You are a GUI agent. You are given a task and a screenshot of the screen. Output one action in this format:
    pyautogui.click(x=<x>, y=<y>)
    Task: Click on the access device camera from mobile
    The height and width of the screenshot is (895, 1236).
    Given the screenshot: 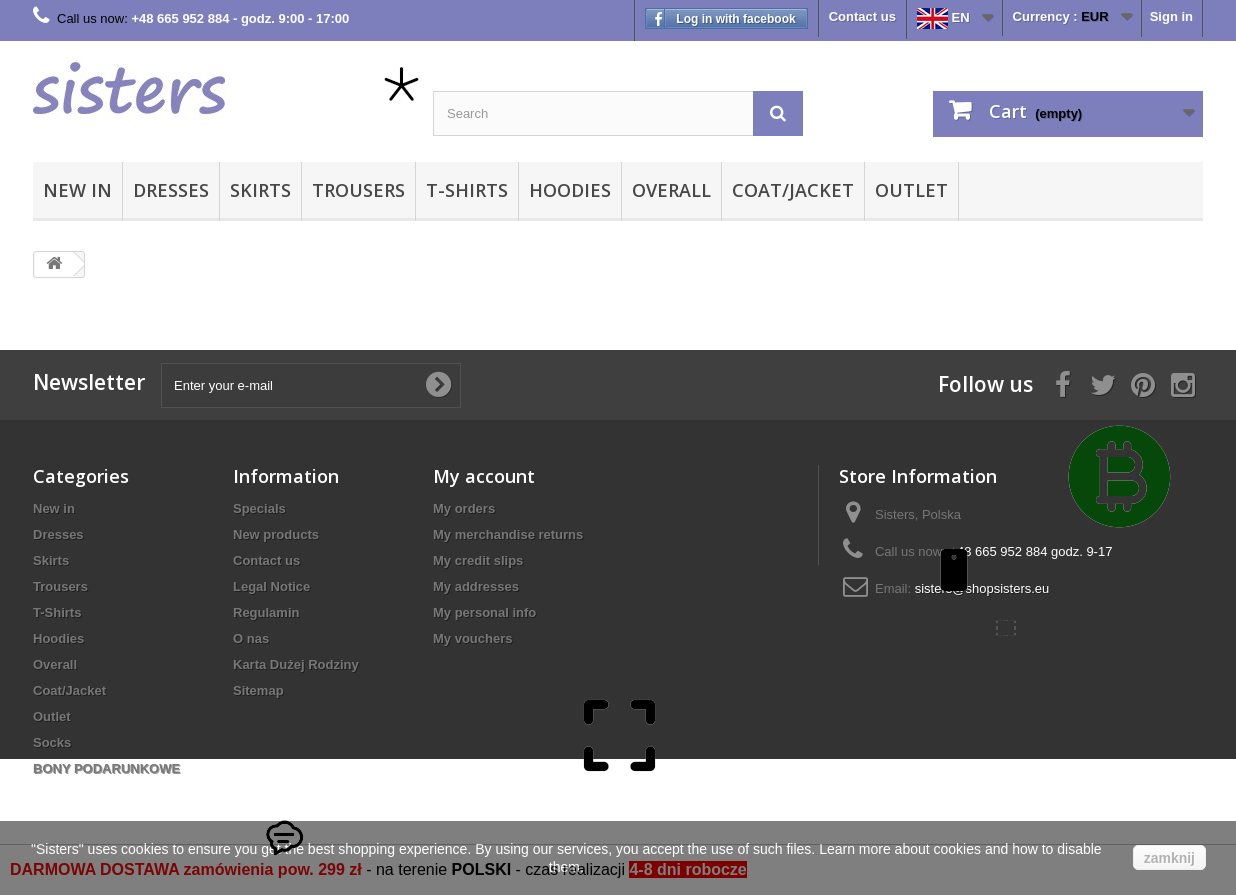 What is the action you would take?
    pyautogui.click(x=954, y=570)
    